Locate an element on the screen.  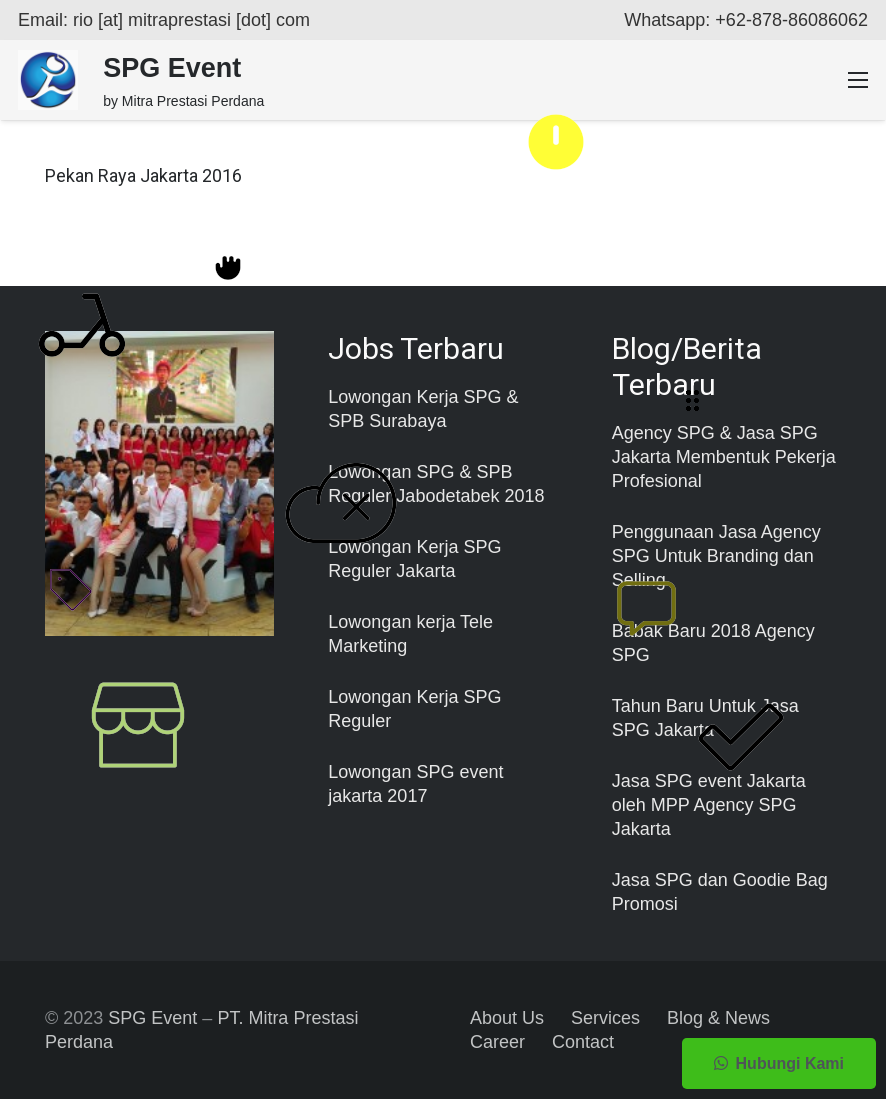
add or manage tags for an item is located at coordinates (68, 587).